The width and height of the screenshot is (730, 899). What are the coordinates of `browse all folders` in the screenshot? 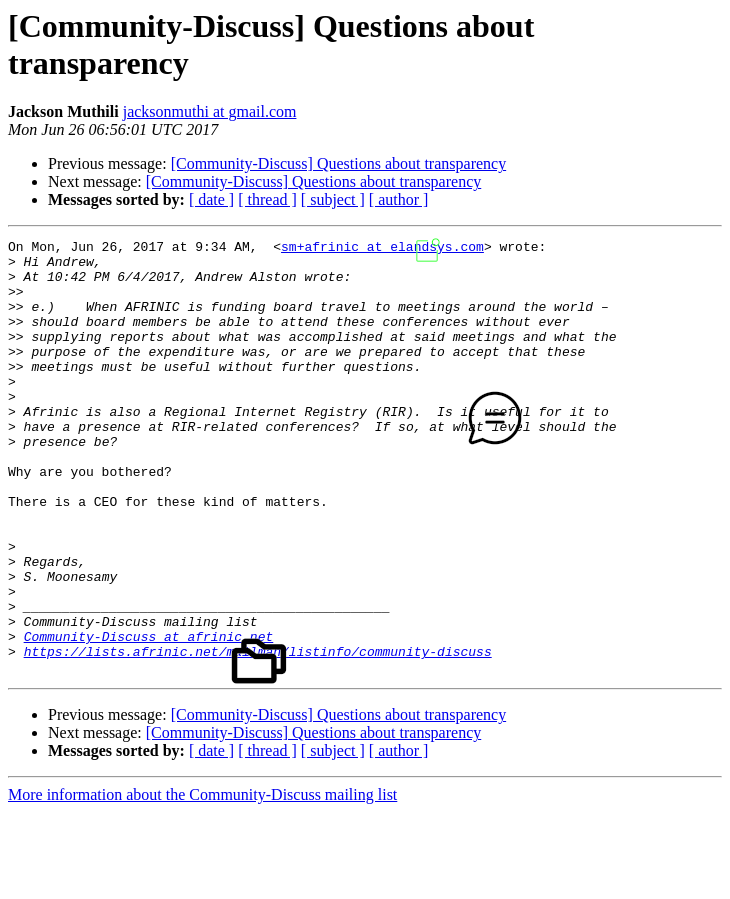 It's located at (258, 661).